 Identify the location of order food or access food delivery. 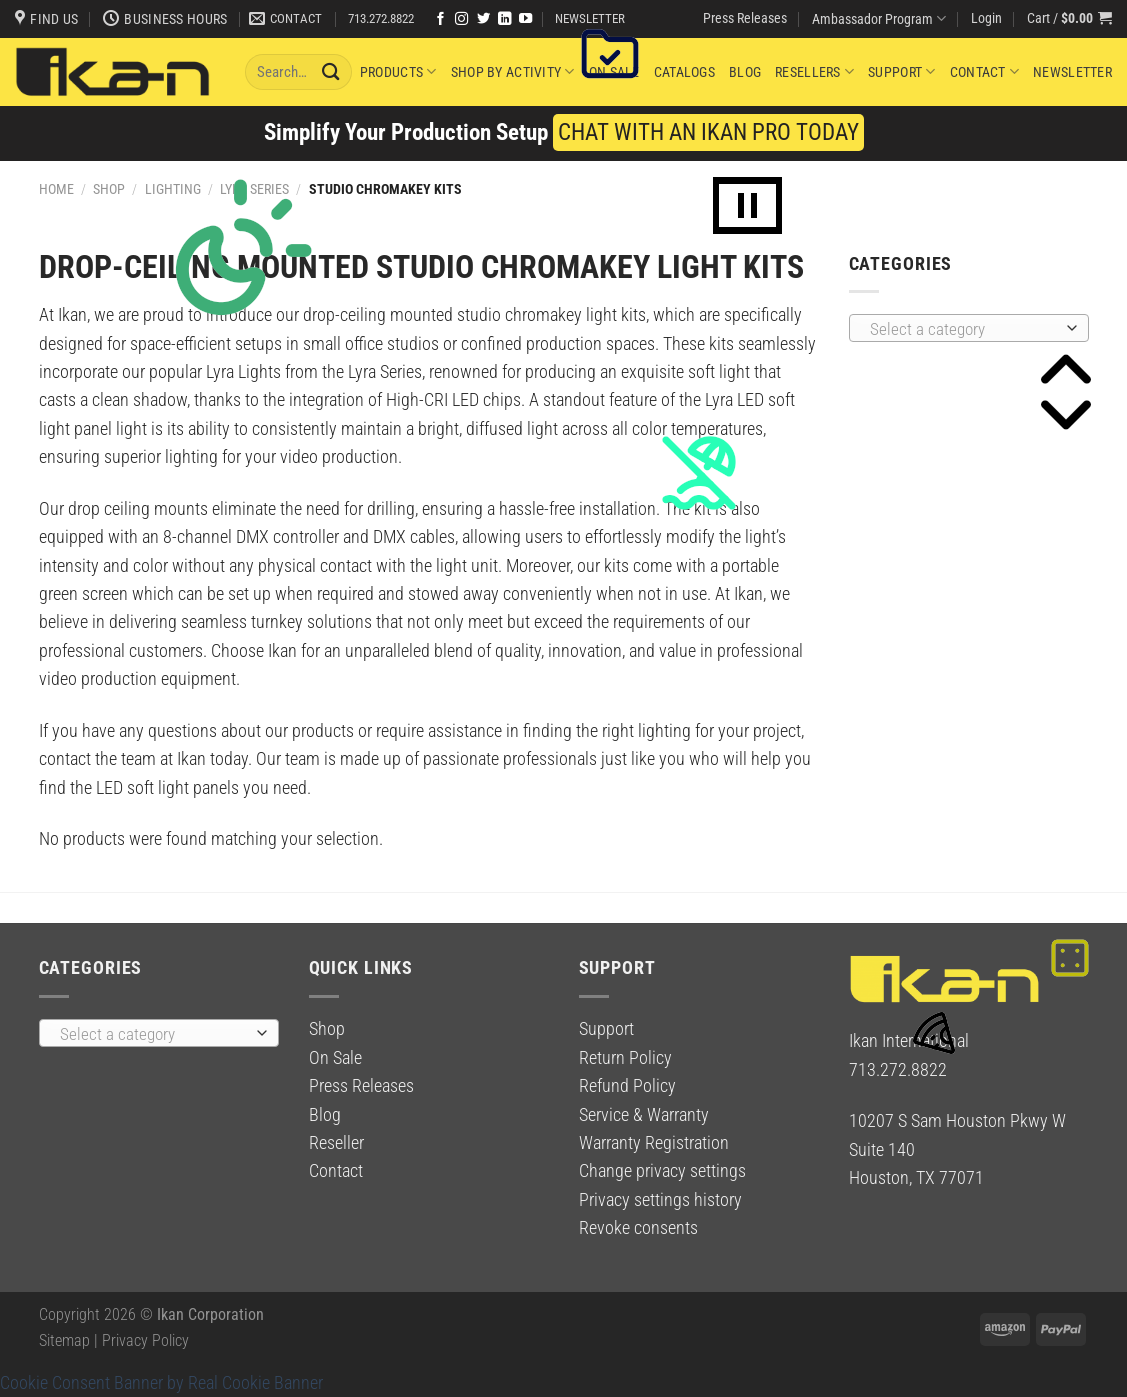
(934, 1033).